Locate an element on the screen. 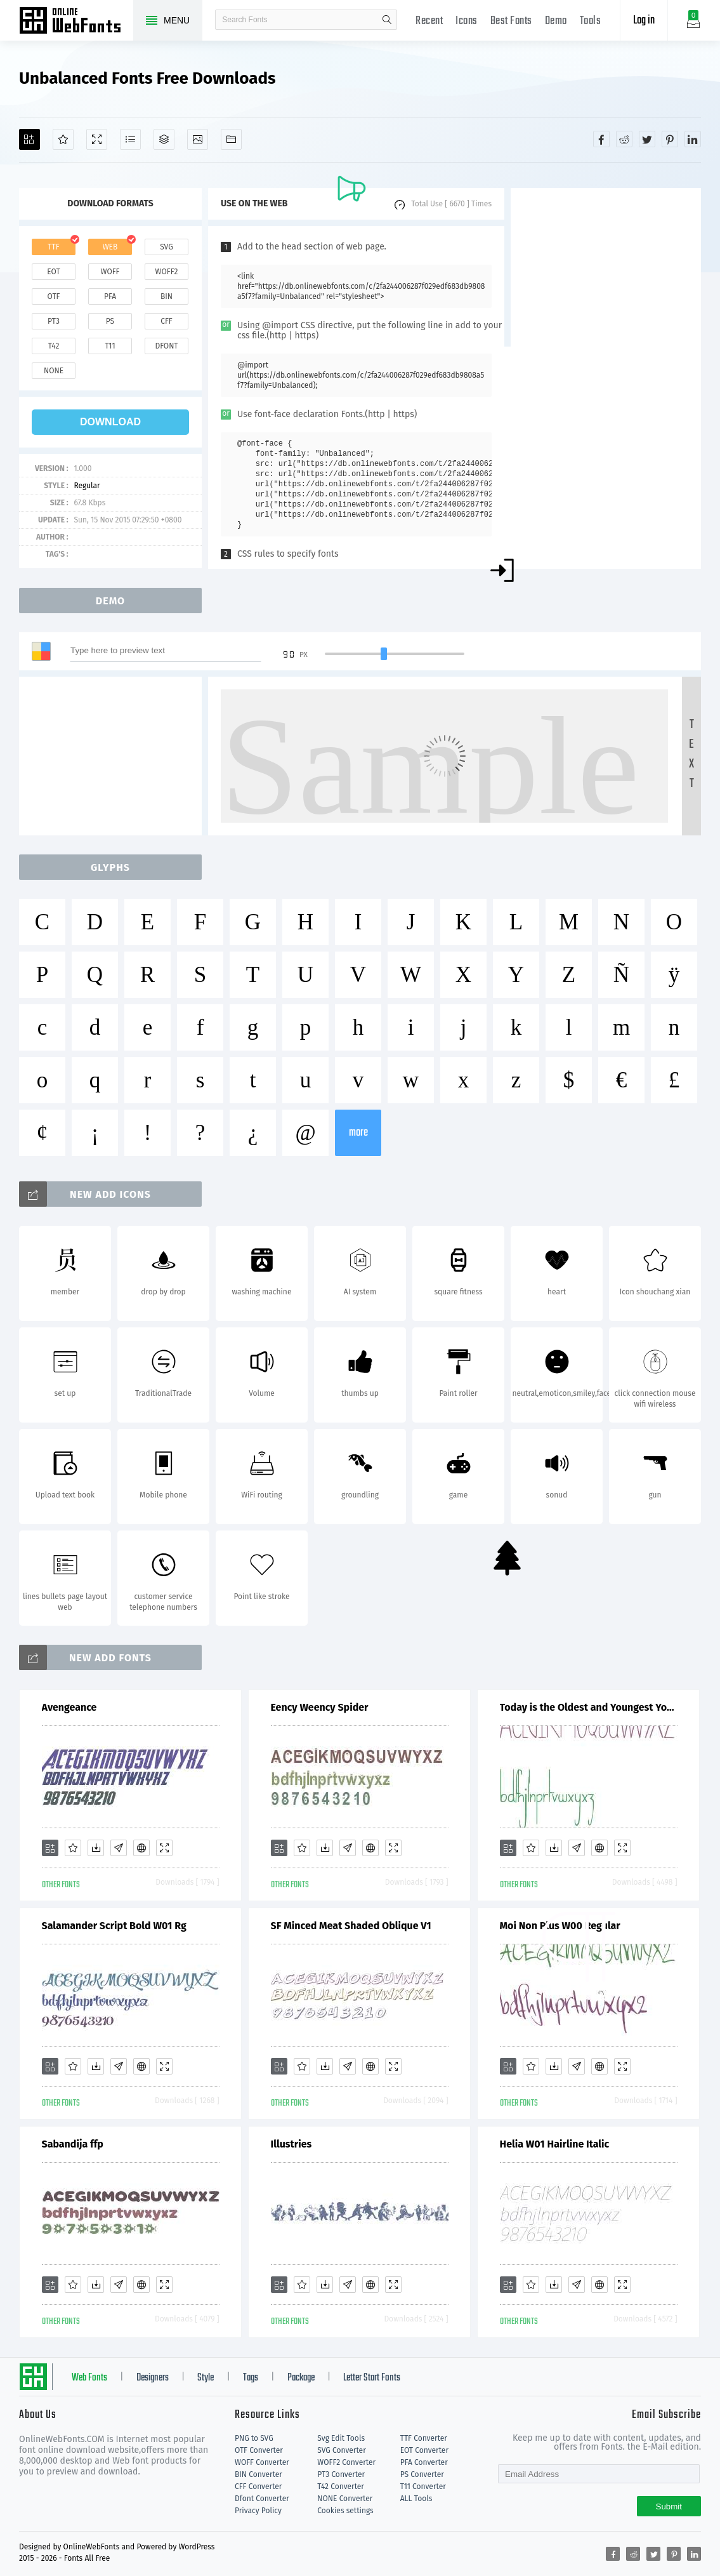 This screenshot has width=720, height=2576. sign in to your account is located at coordinates (504, 570).